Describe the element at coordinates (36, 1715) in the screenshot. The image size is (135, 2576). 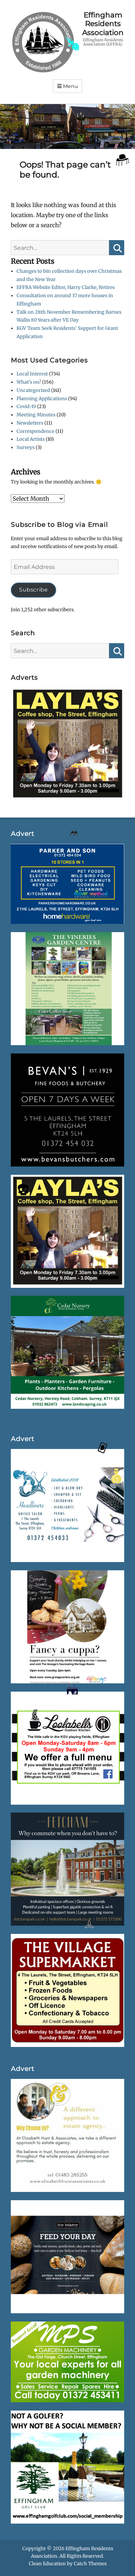
I see `select or place a stone pathway in a building game` at that location.